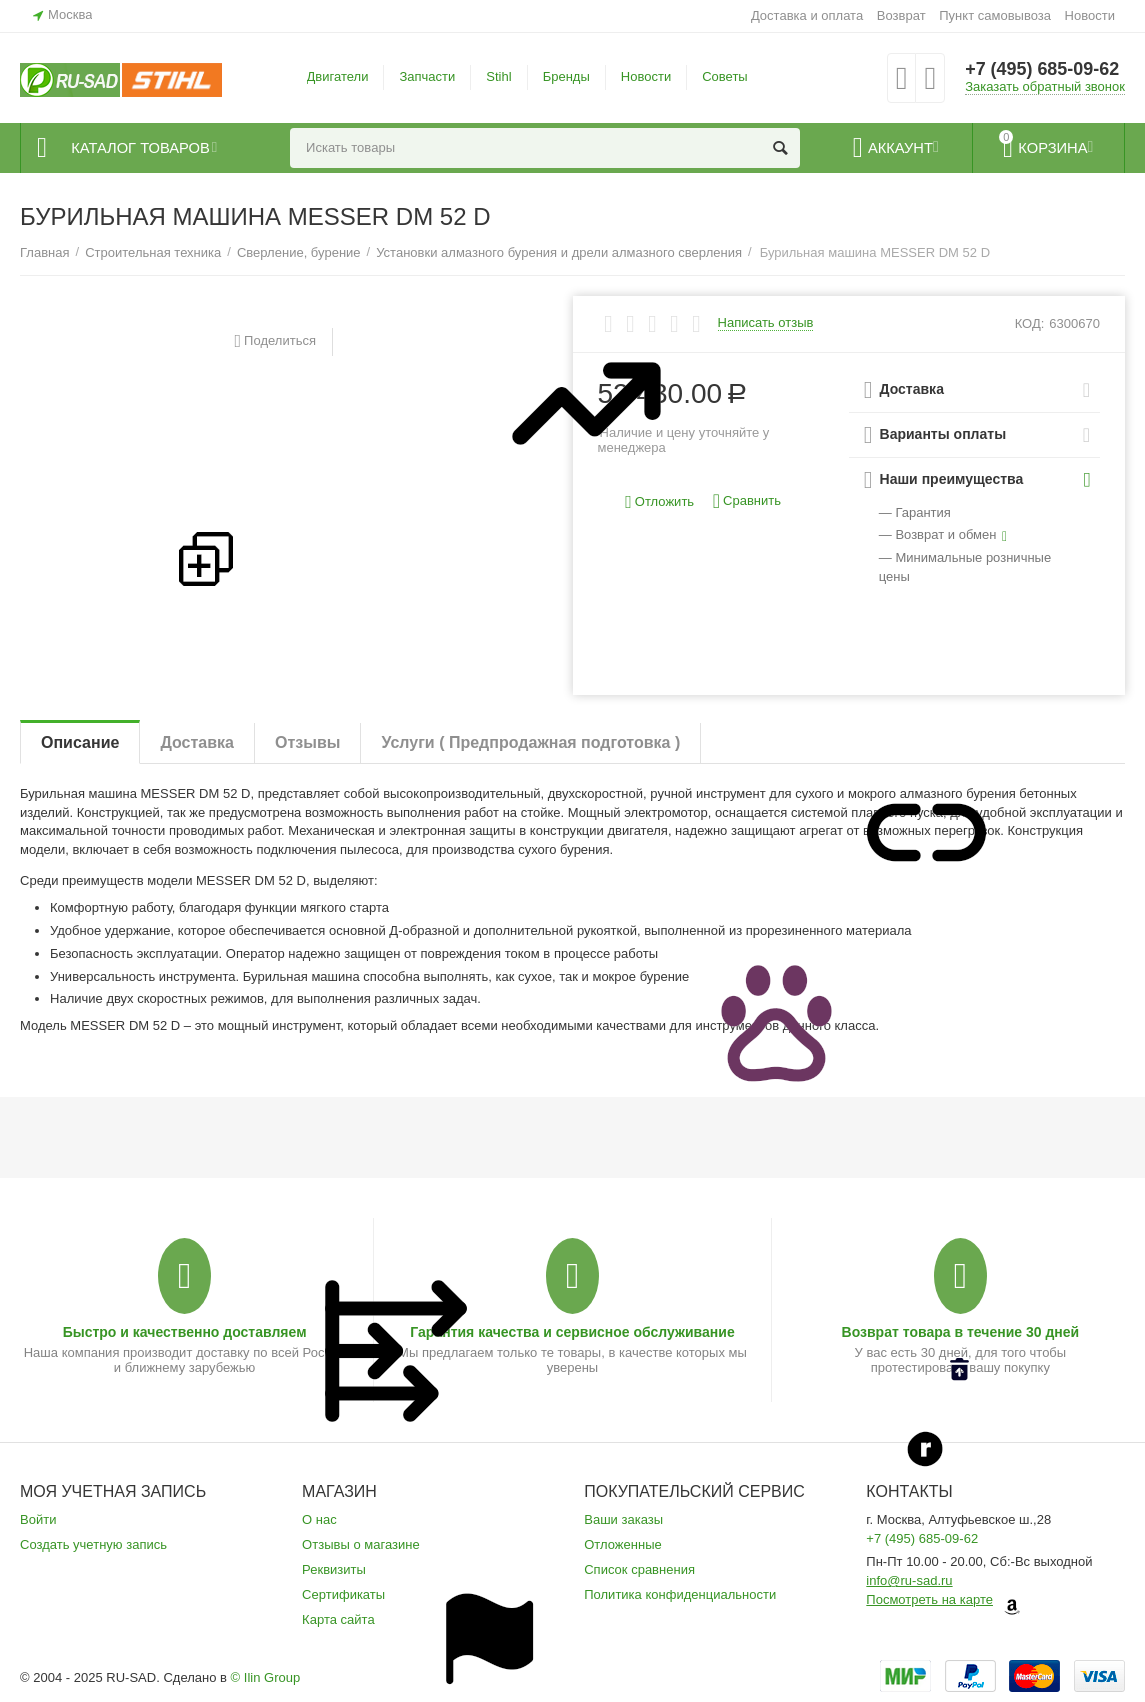 This screenshot has width=1145, height=1702. Describe the element at coordinates (959, 1369) in the screenshot. I see `restore item from trash` at that location.